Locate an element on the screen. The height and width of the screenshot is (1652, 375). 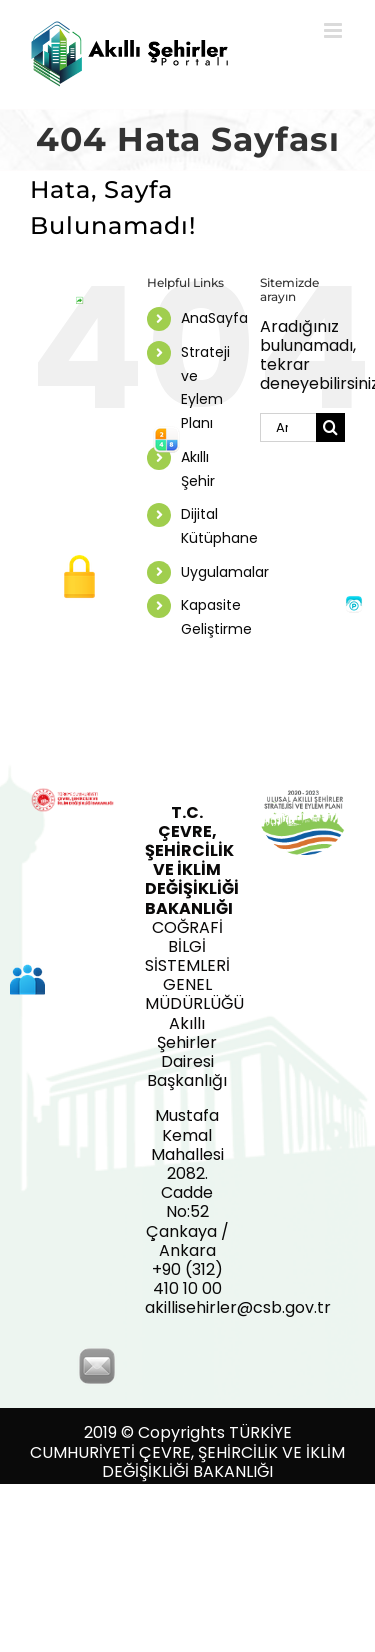
open pCloud cloud storage app is located at coordinates (354, 604).